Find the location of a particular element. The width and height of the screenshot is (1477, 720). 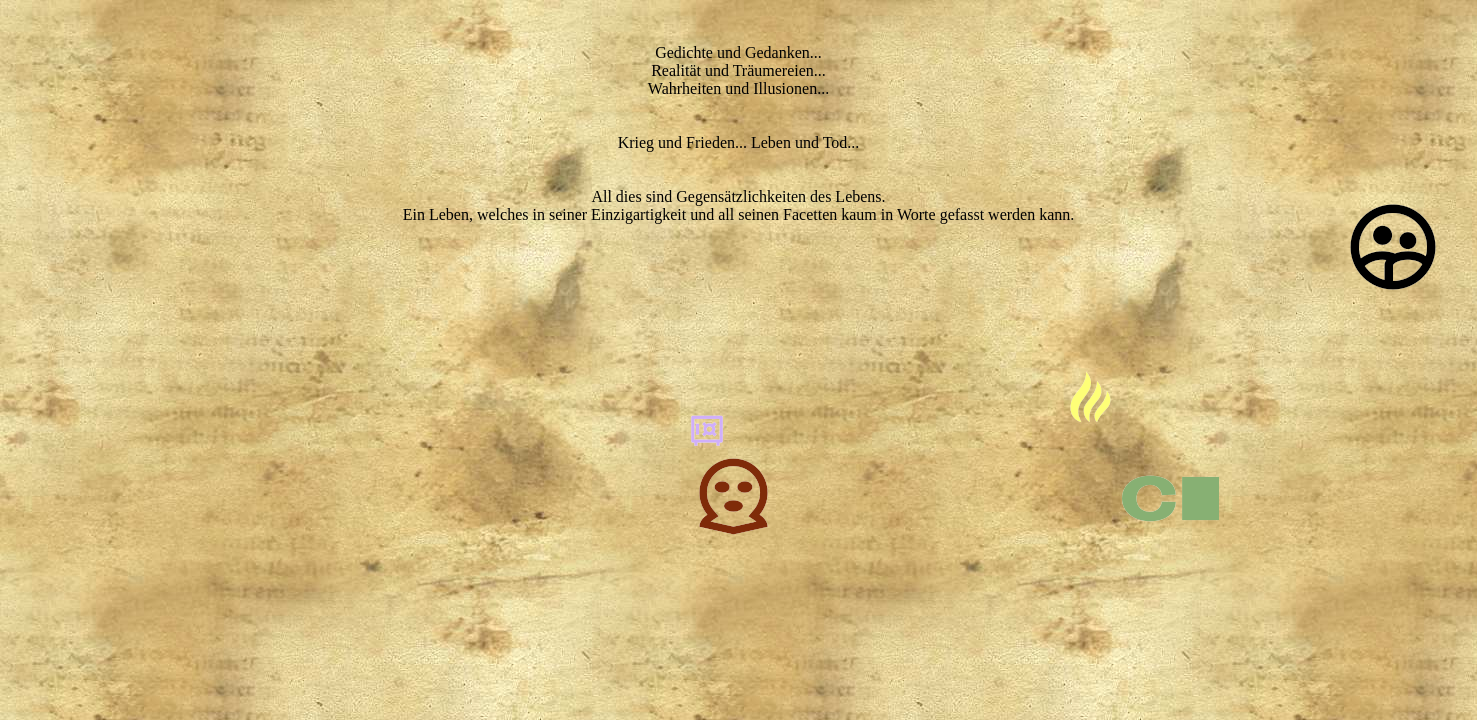

indicates a criminal or suspect profile is located at coordinates (733, 496).